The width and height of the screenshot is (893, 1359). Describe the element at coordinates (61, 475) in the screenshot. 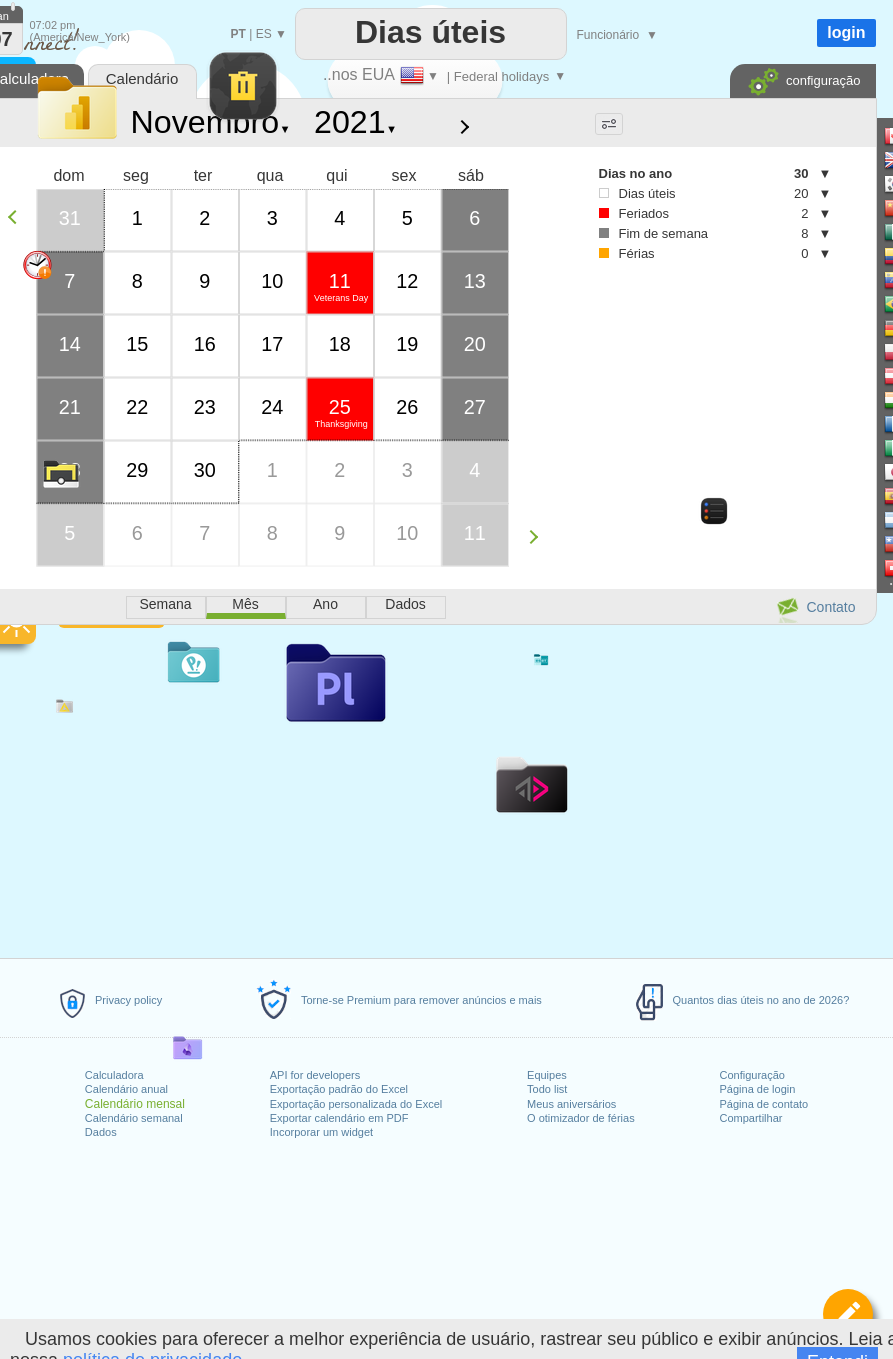

I see `folder for pokémon ultra ball collection or game assets` at that location.